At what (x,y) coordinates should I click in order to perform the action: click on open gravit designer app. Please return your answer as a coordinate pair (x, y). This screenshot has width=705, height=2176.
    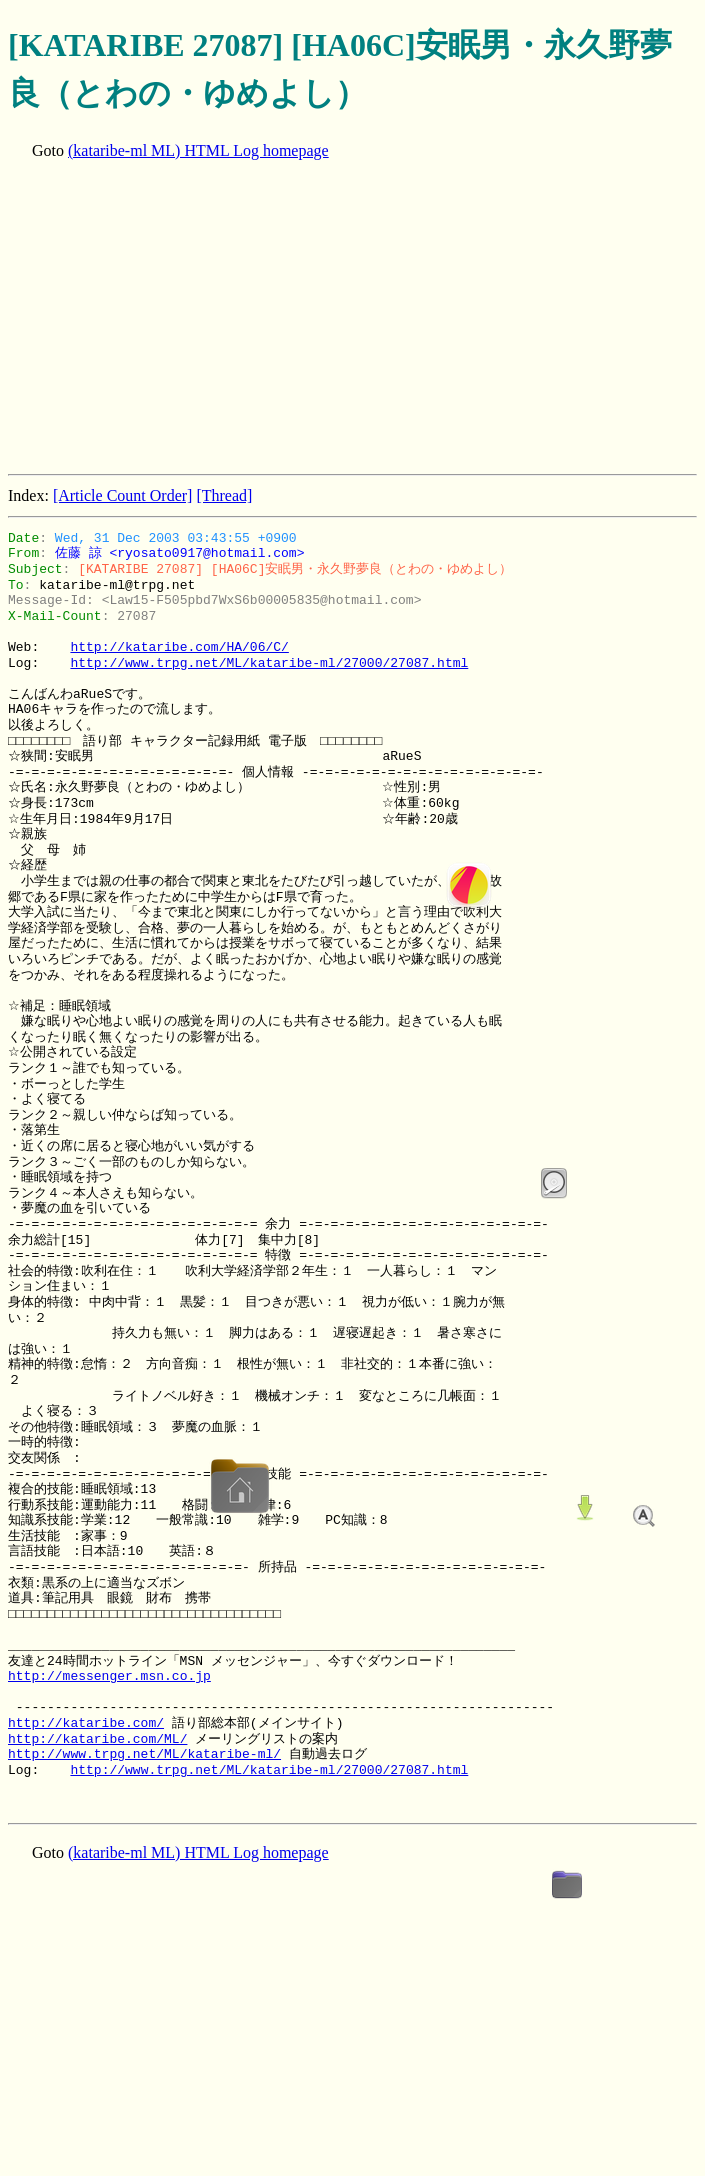
    Looking at the image, I should click on (469, 885).